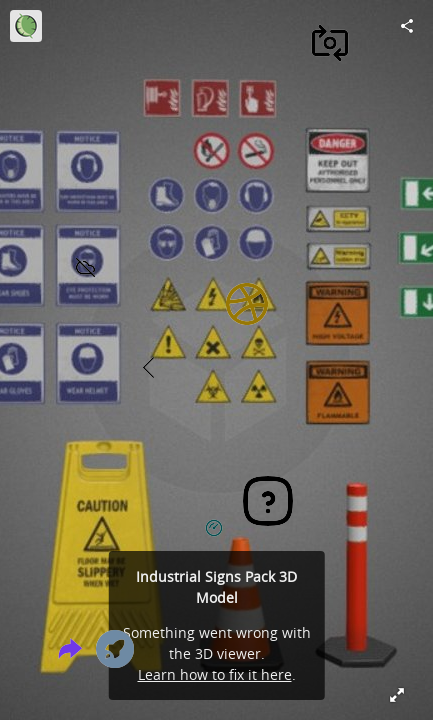 This screenshot has height=720, width=433. I want to click on switch between front and rear camera, so click(330, 43).